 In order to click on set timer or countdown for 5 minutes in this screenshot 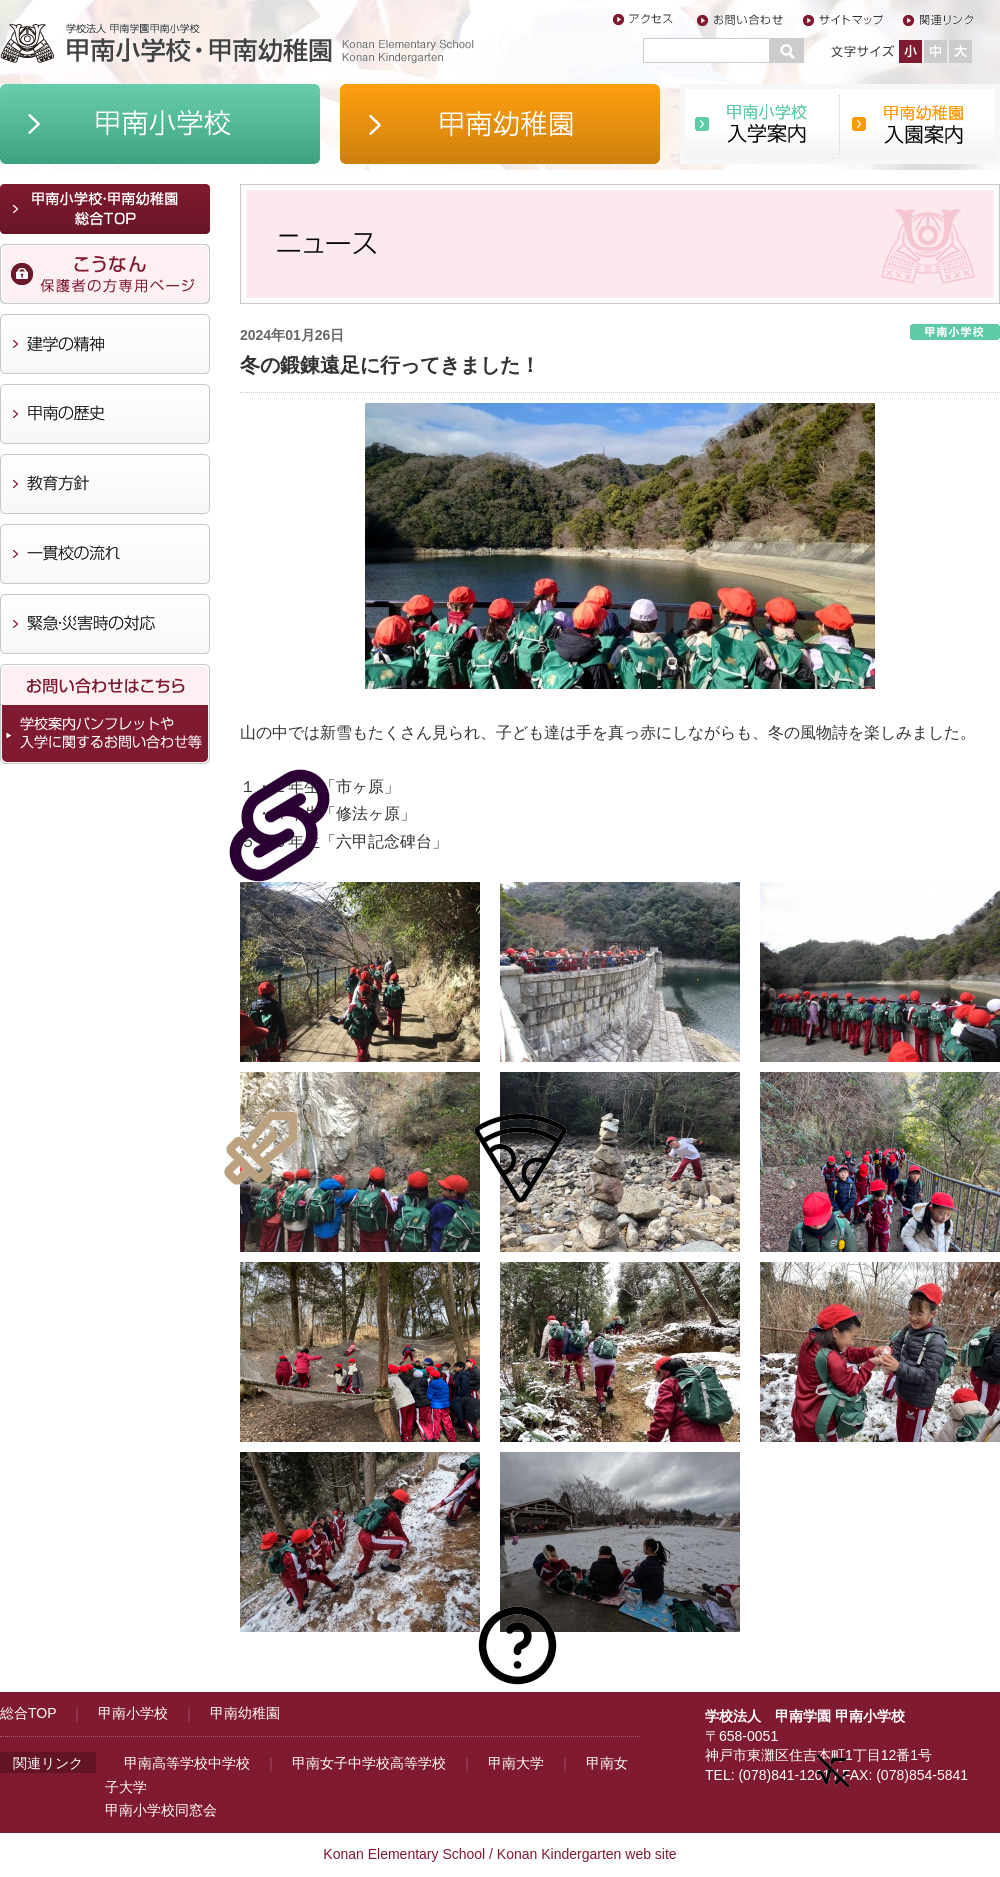, I will do `click(964, 1377)`.